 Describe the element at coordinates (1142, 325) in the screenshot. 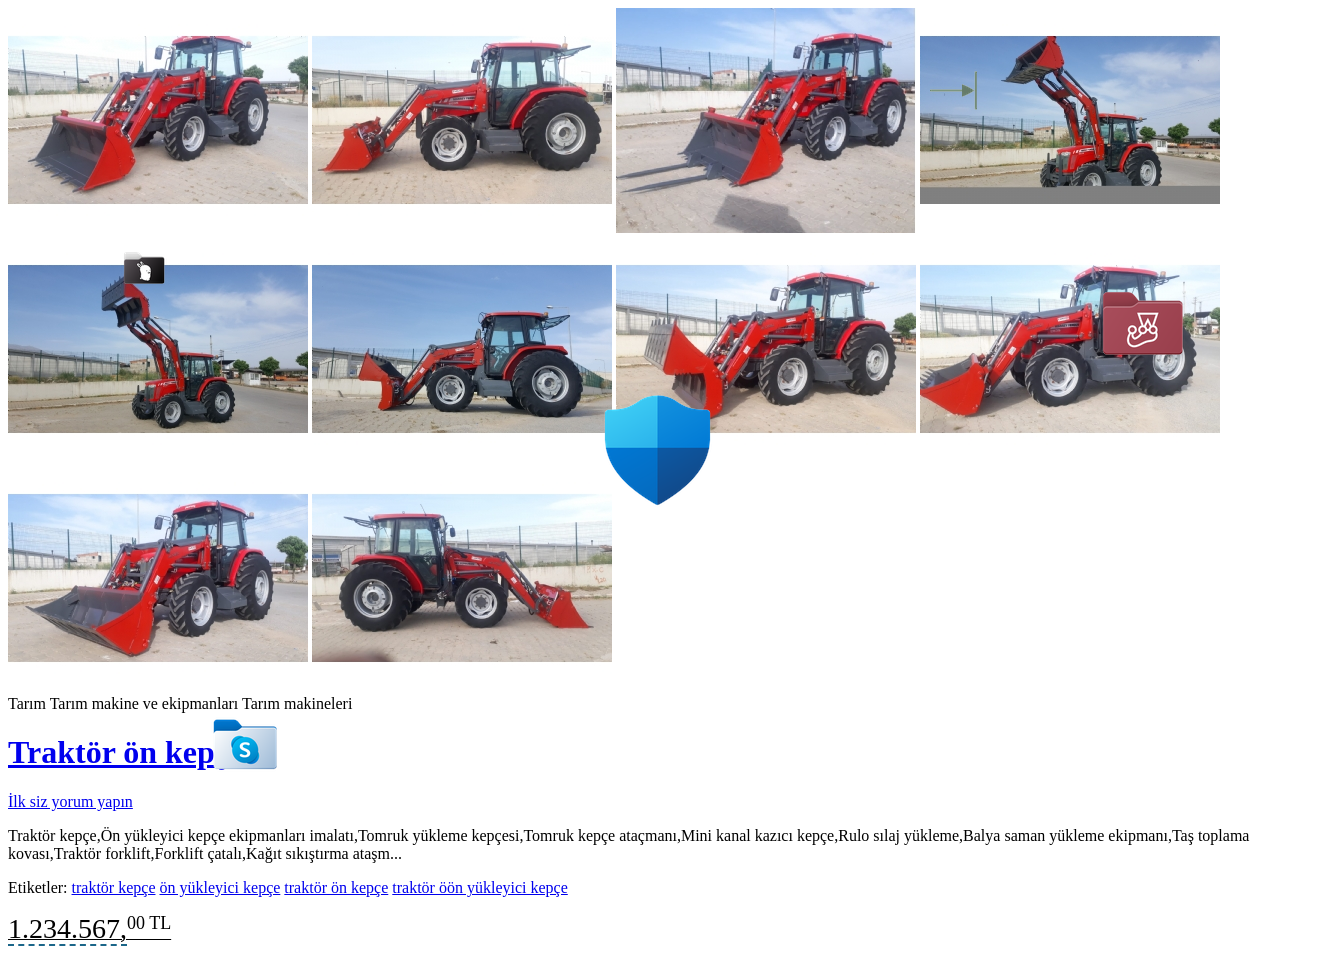

I see `folder containing jest testing framework files` at that location.